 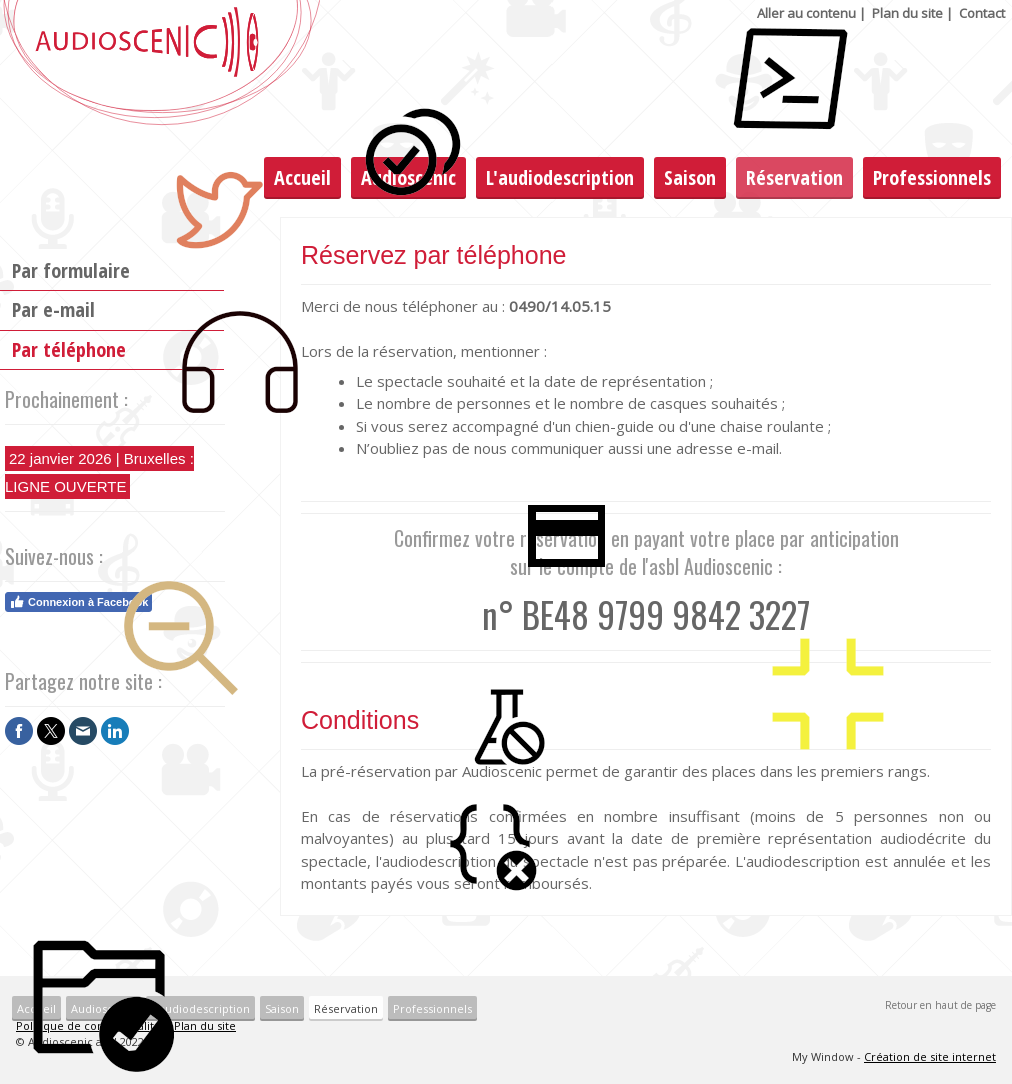 I want to click on indicates a syntax error with mismatched brackets, so click(x=490, y=844).